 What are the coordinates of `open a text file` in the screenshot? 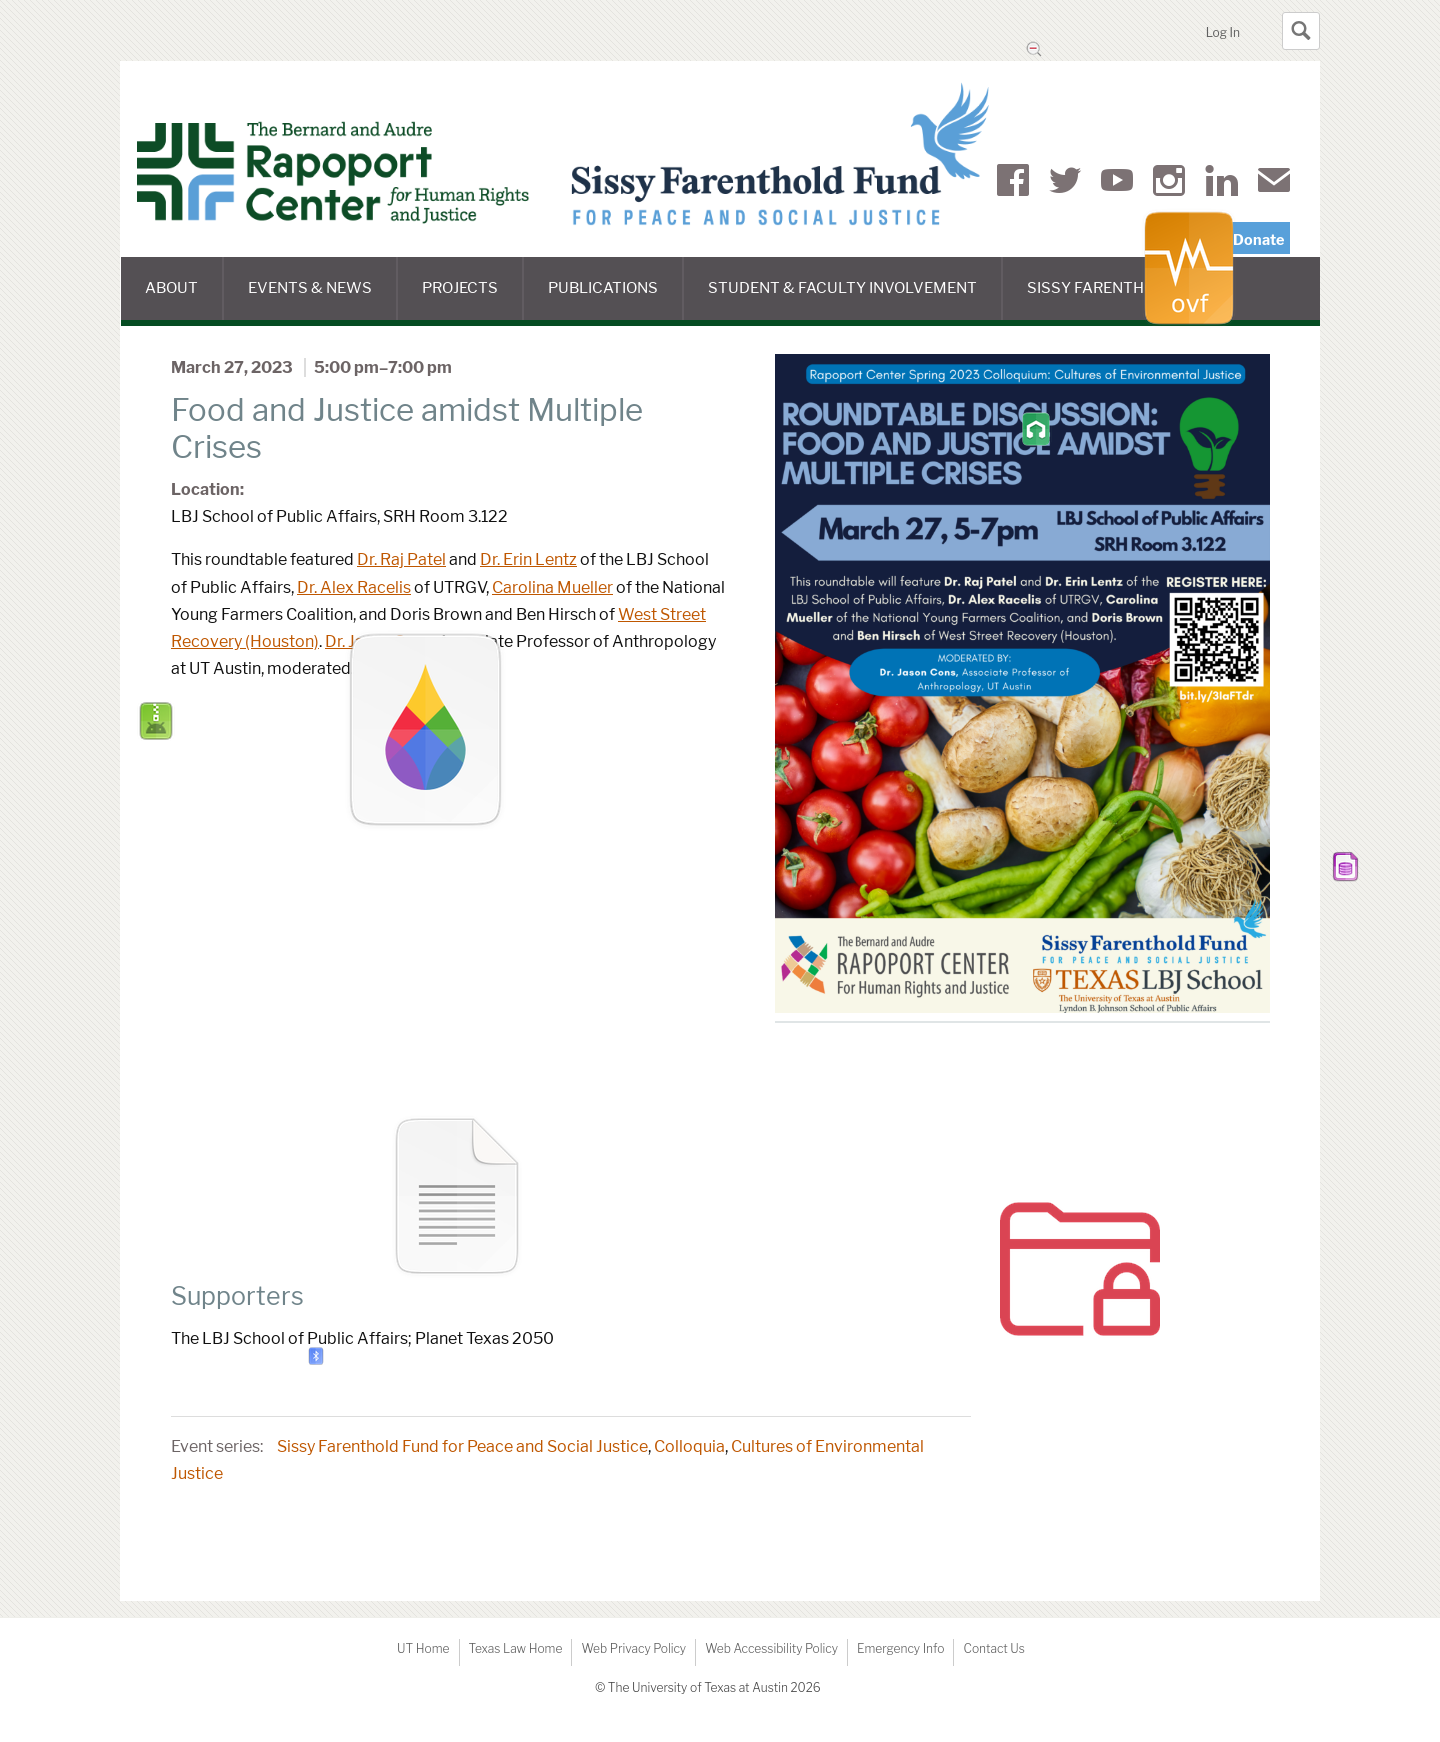 It's located at (457, 1196).